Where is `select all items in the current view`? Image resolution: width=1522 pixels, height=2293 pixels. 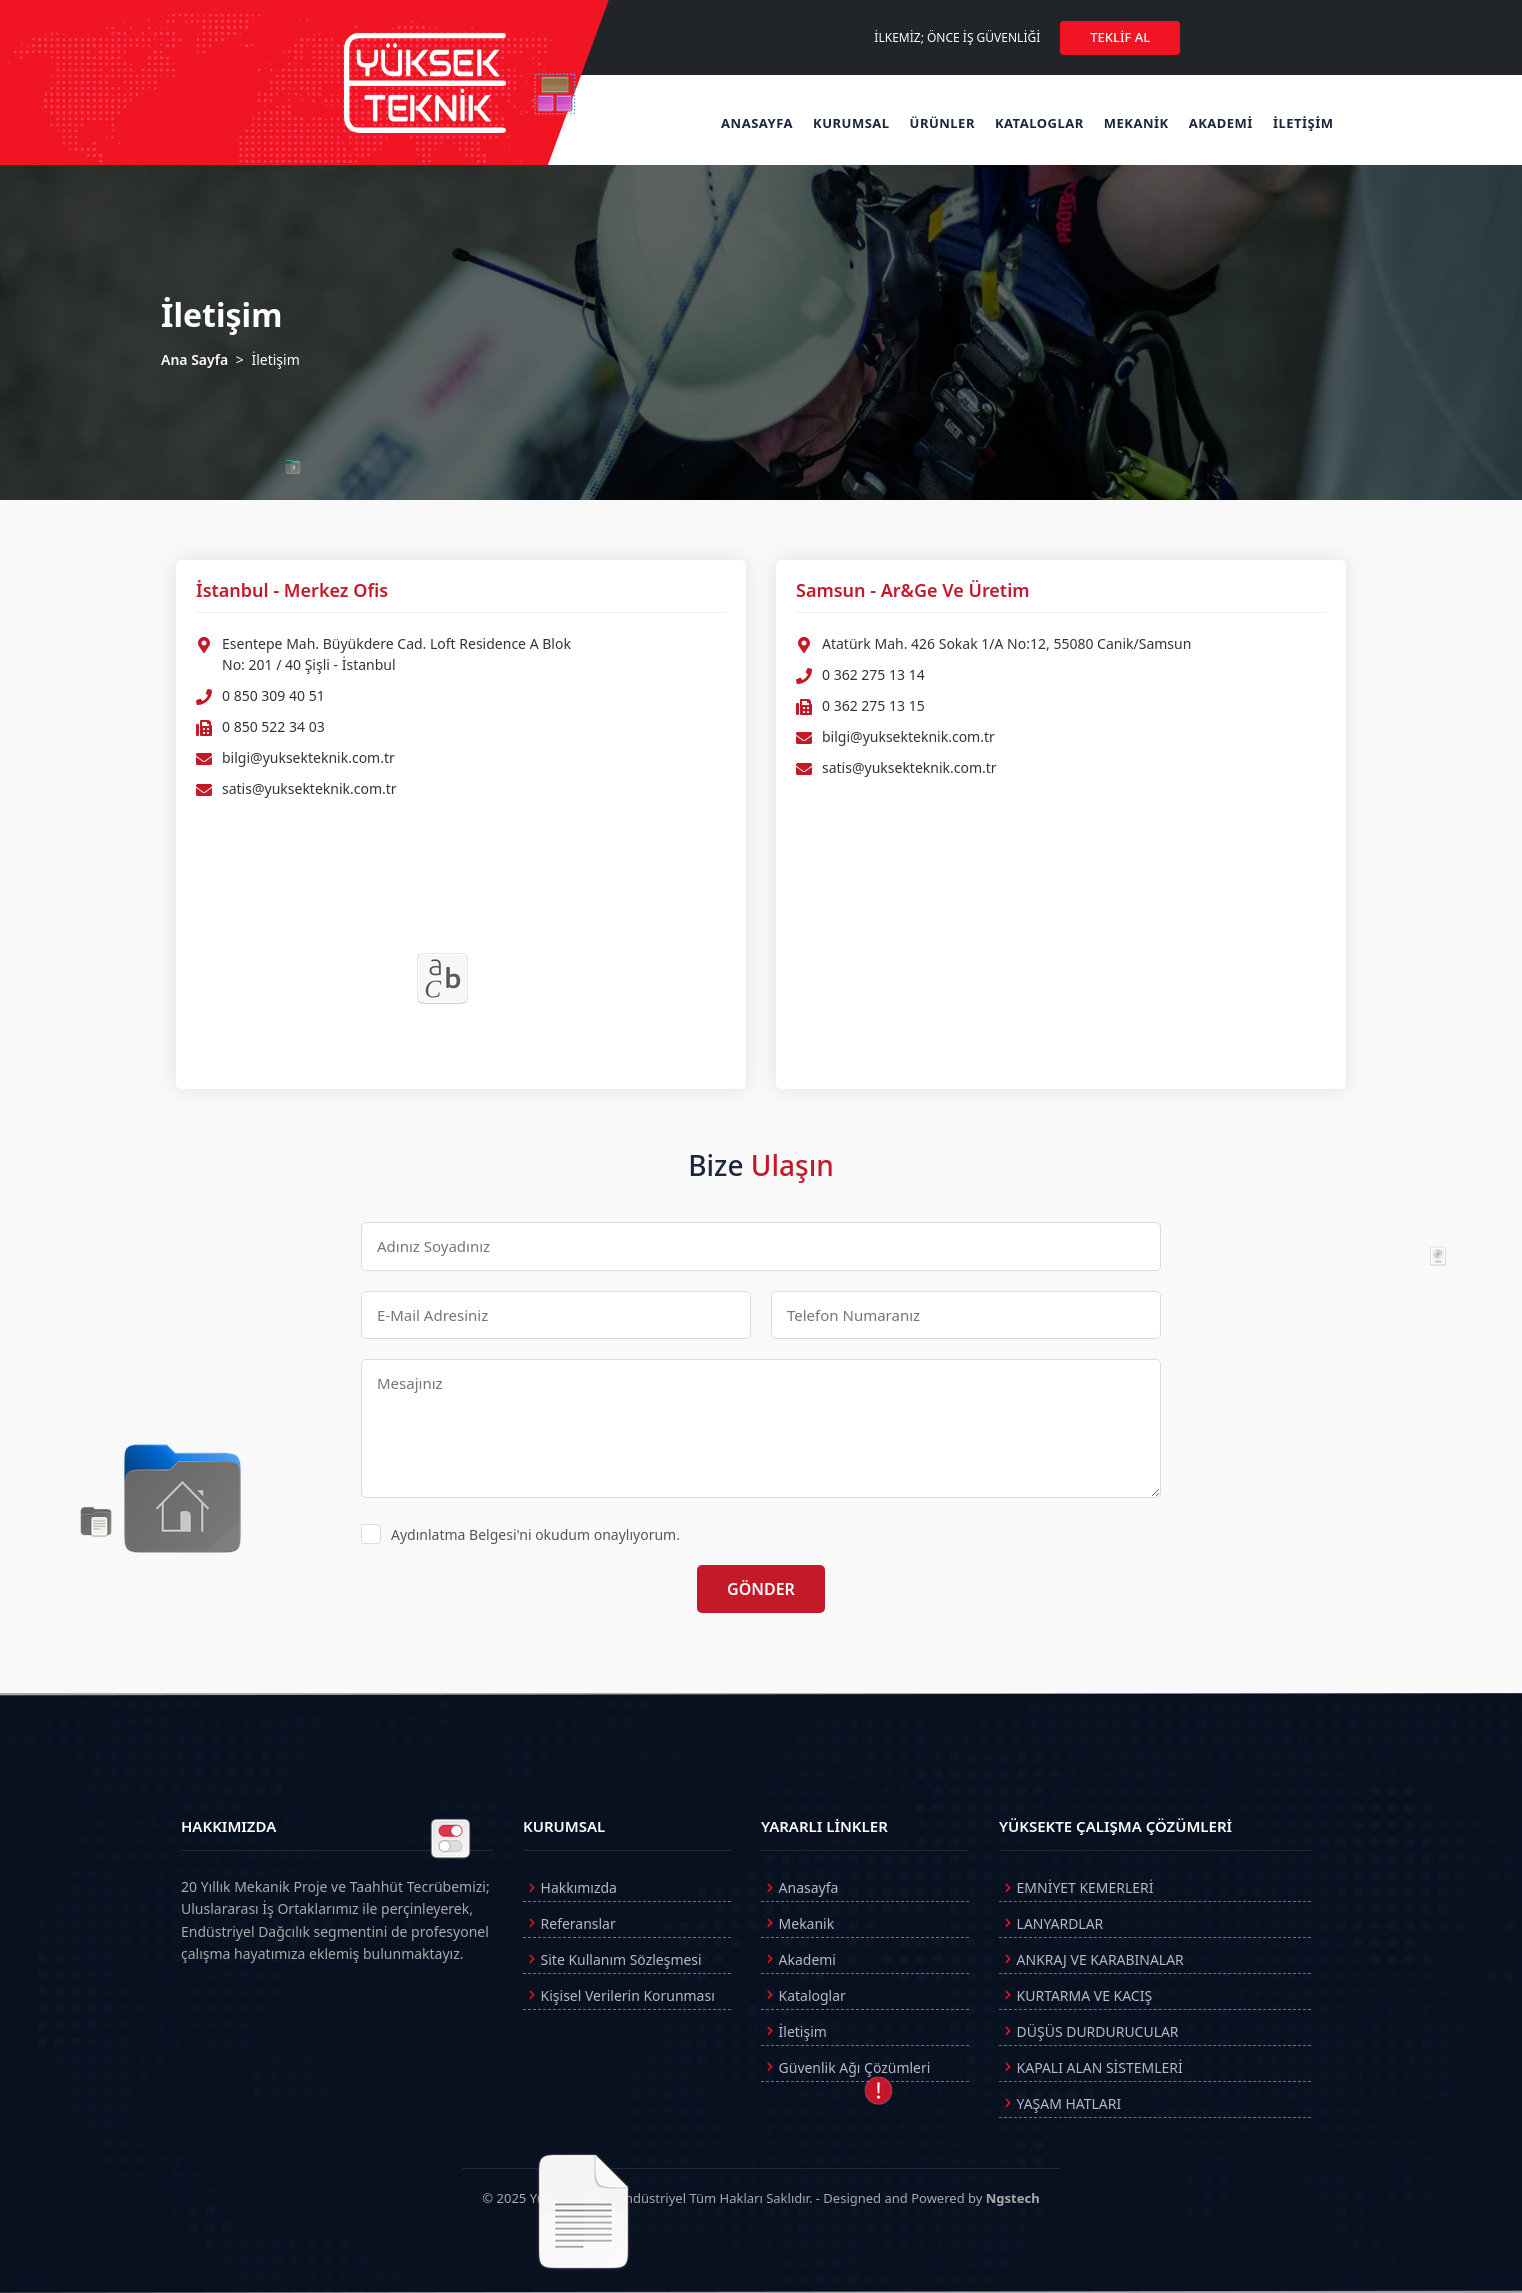
select all items in the current view is located at coordinates (555, 94).